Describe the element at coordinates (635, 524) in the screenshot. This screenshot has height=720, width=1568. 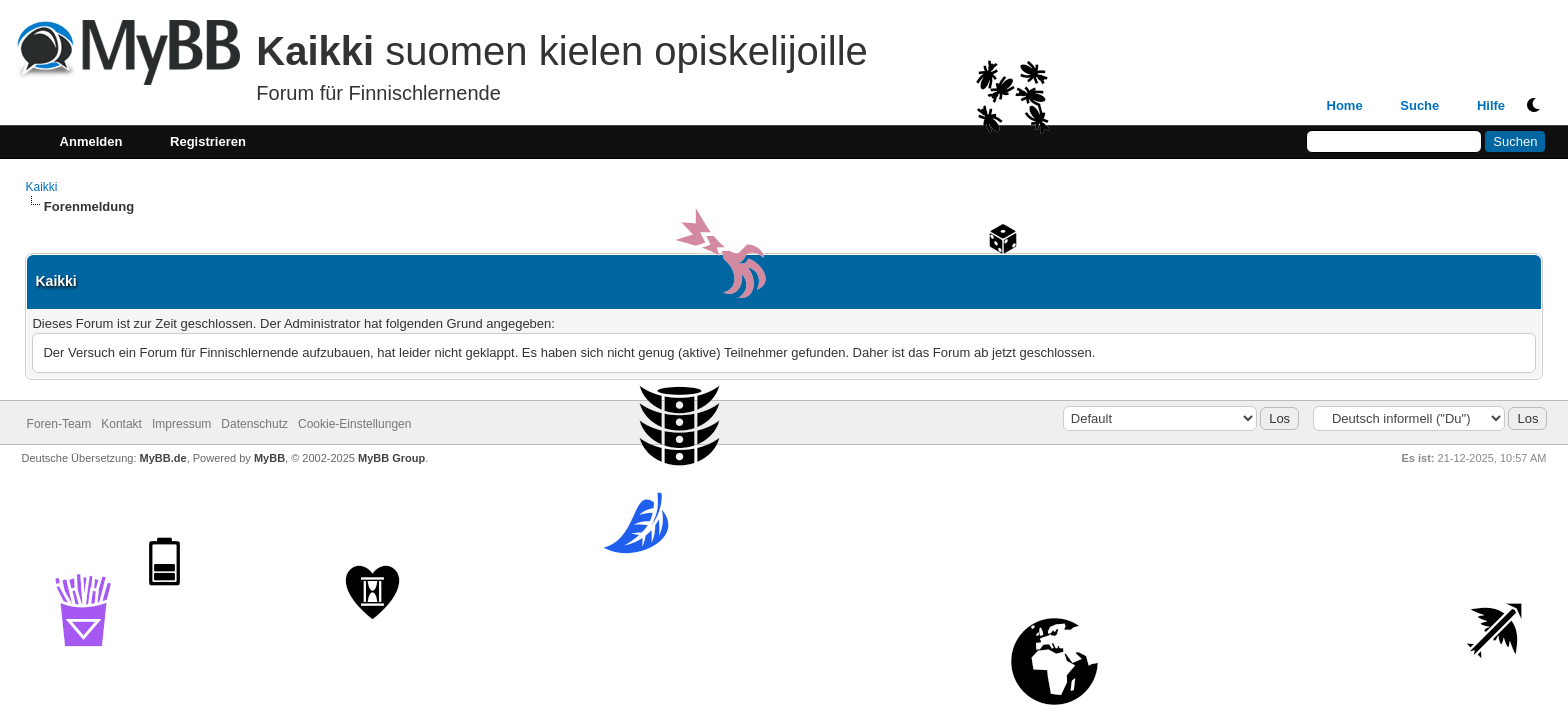
I see `indicates autumn or seasonal theme` at that location.